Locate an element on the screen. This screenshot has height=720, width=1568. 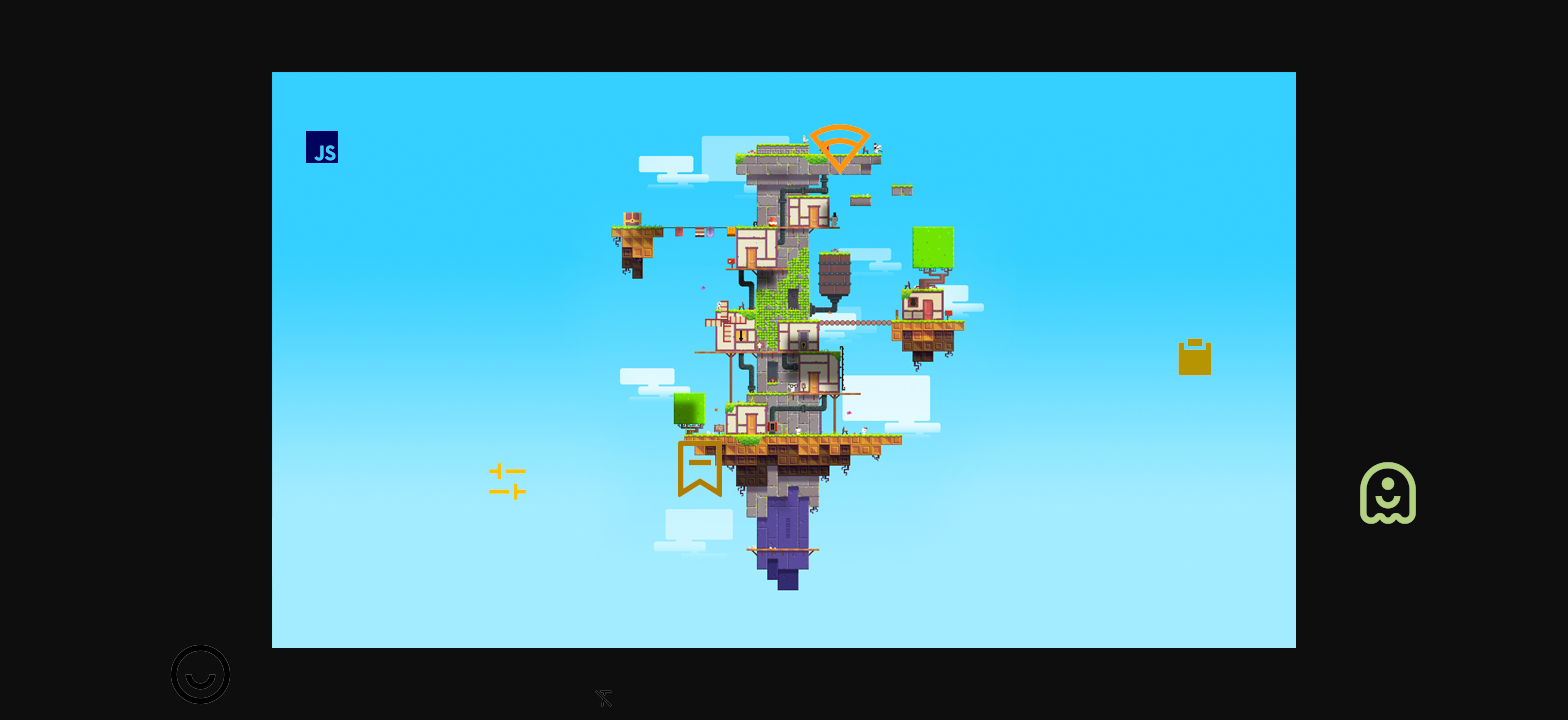
view your profile is located at coordinates (200, 674).